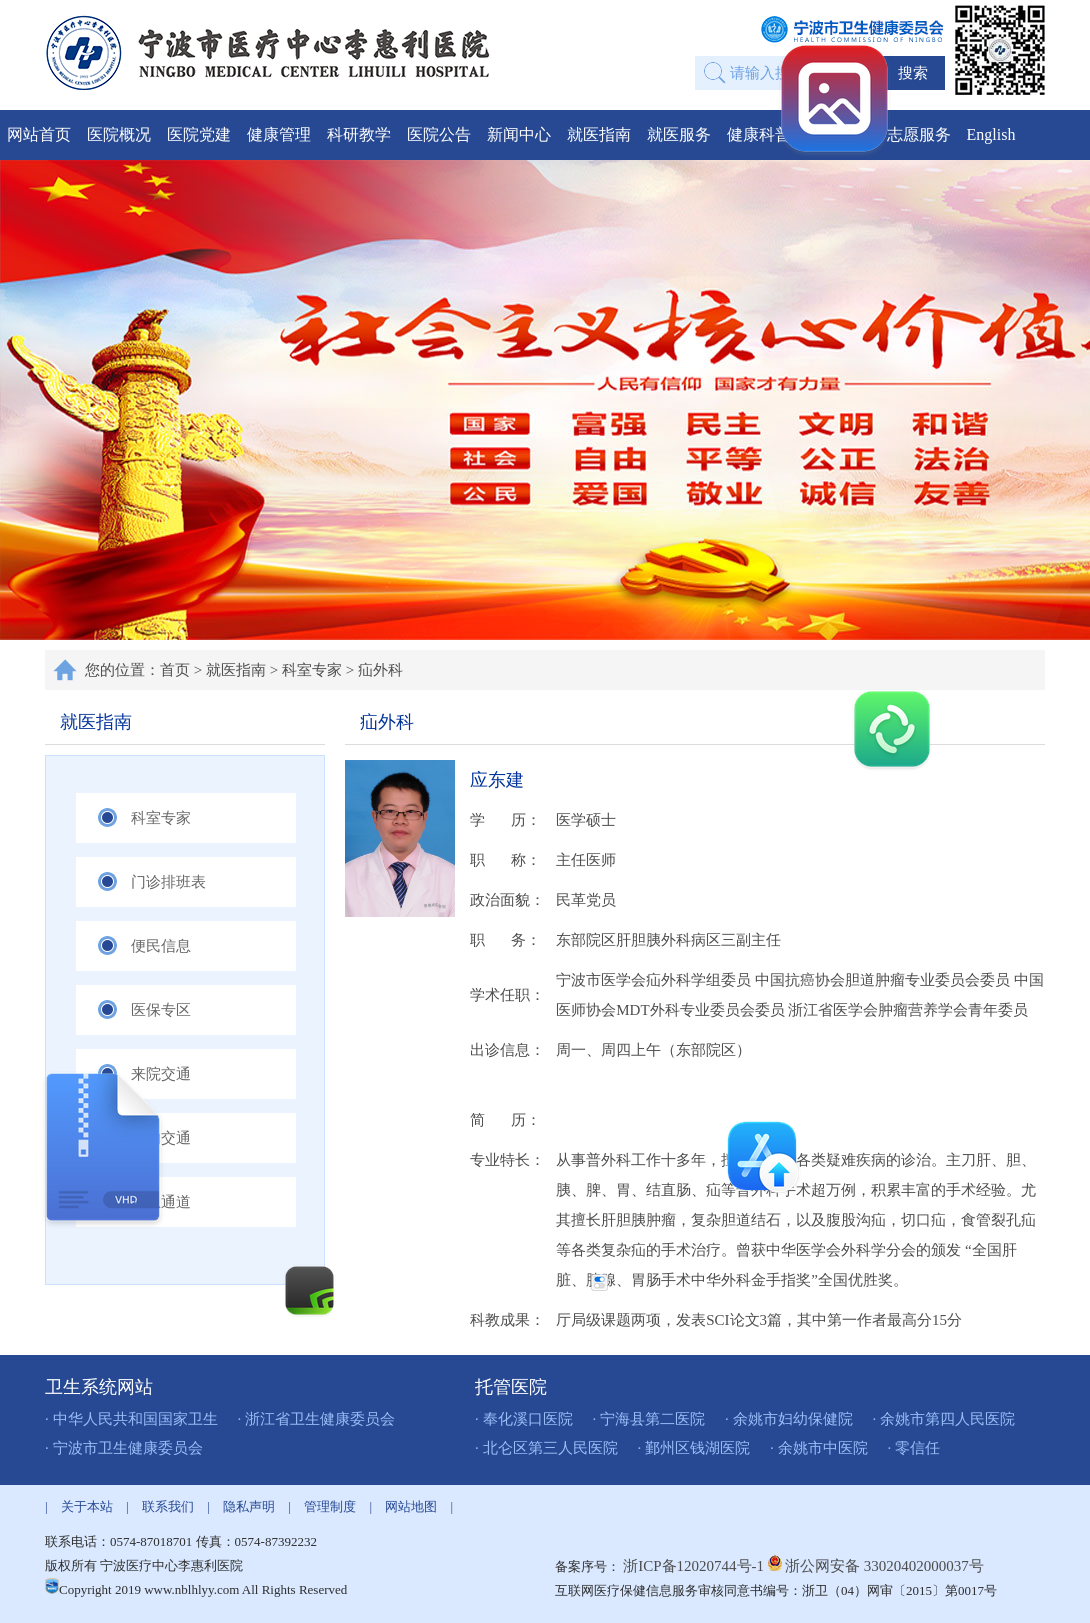 The image size is (1090, 1623). I want to click on open Element messaging app, so click(892, 729).